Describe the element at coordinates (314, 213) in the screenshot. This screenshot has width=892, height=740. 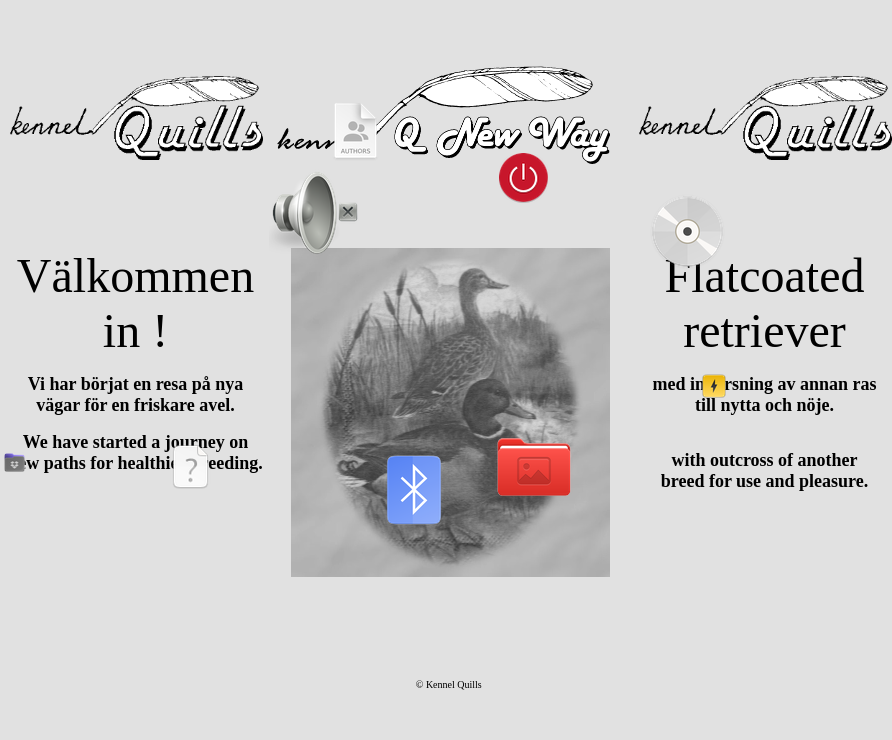
I see `indicates audio is muted` at that location.